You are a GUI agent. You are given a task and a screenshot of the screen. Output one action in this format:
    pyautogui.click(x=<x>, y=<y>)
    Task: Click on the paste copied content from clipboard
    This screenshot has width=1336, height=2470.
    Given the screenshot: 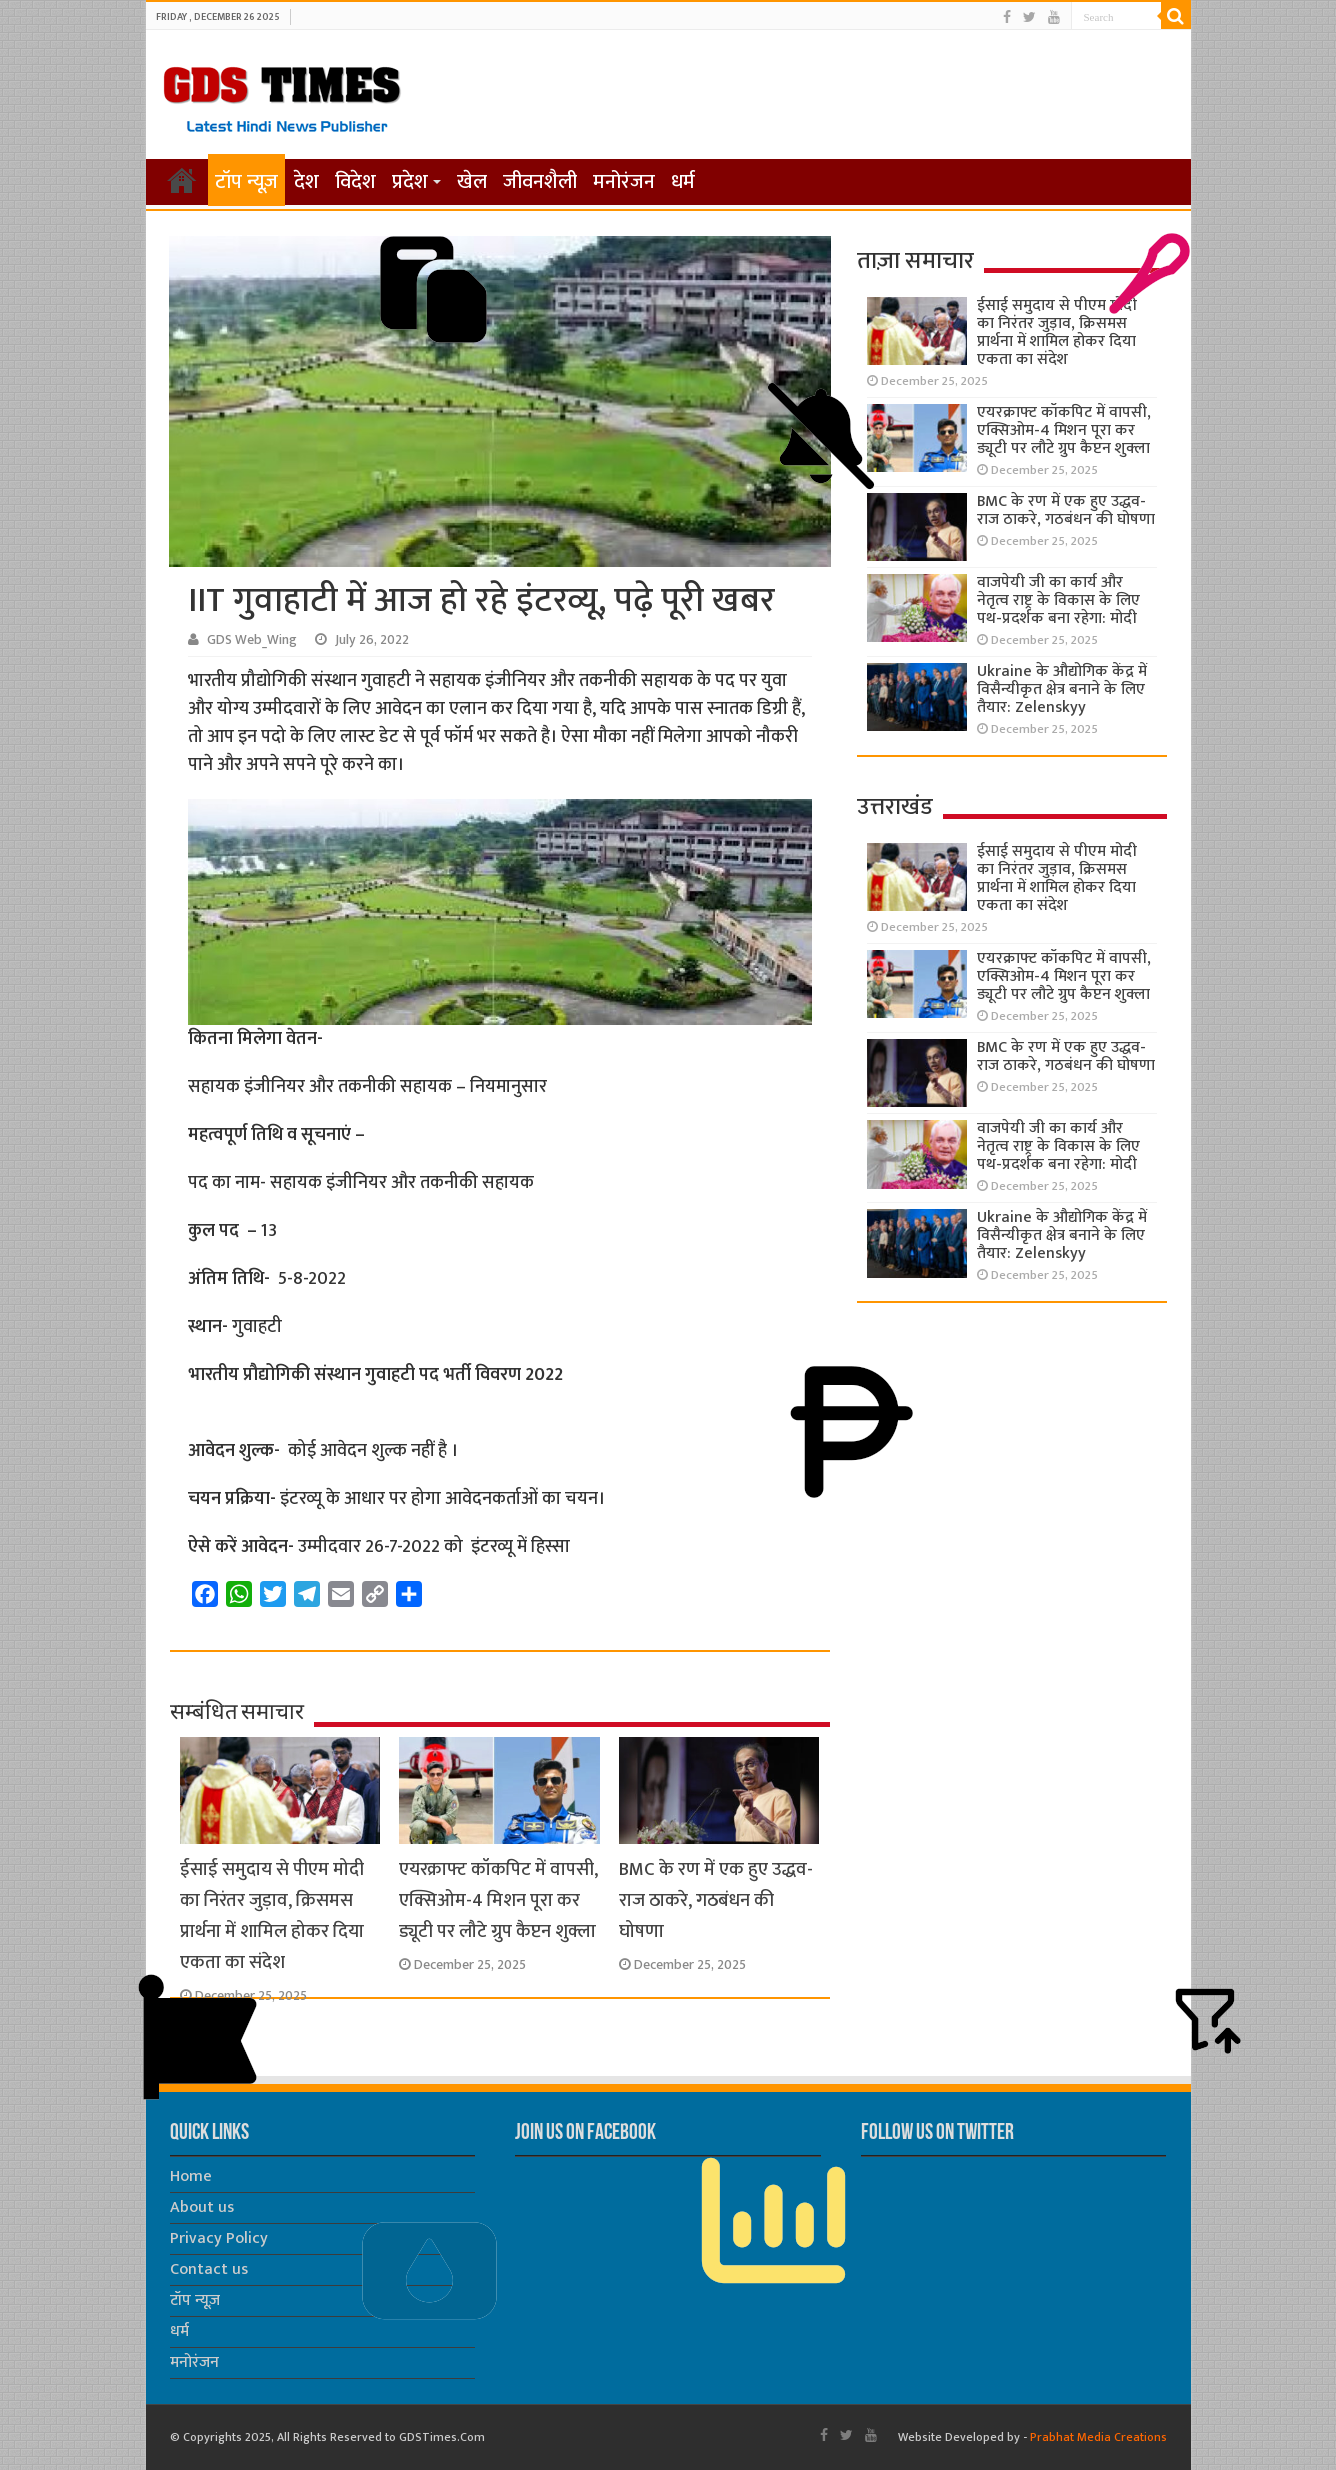 What is the action you would take?
    pyautogui.click(x=433, y=289)
    